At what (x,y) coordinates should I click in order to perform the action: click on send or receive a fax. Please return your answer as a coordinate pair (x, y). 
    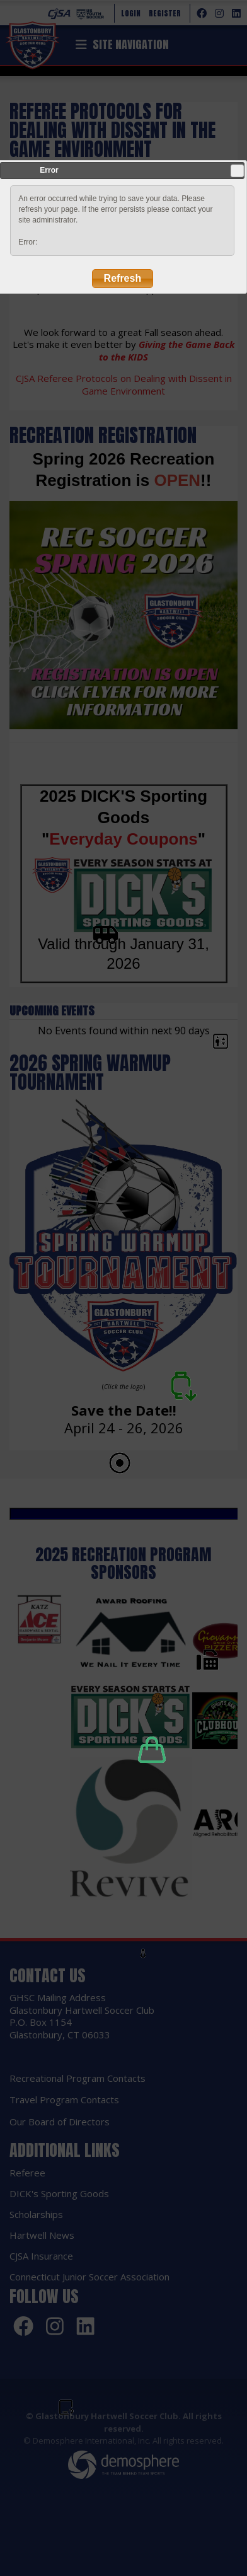
    Looking at the image, I should click on (207, 1660).